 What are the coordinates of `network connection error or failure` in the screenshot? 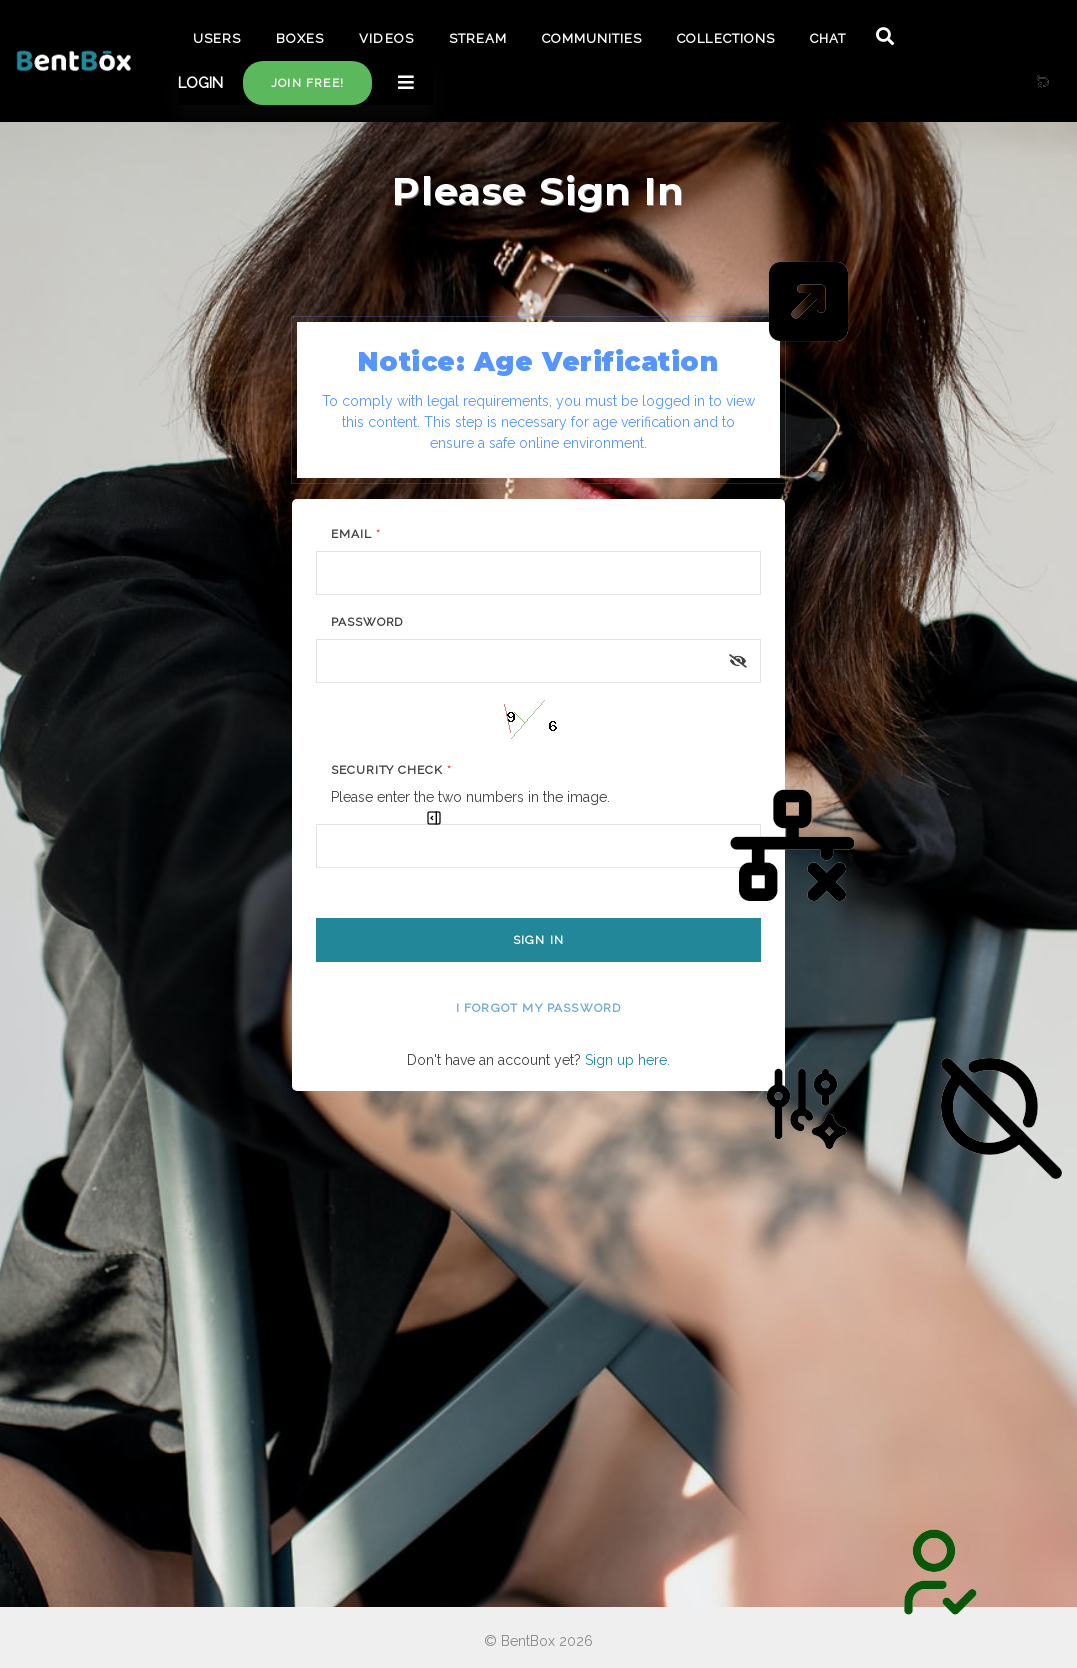 It's located at (792, 847).